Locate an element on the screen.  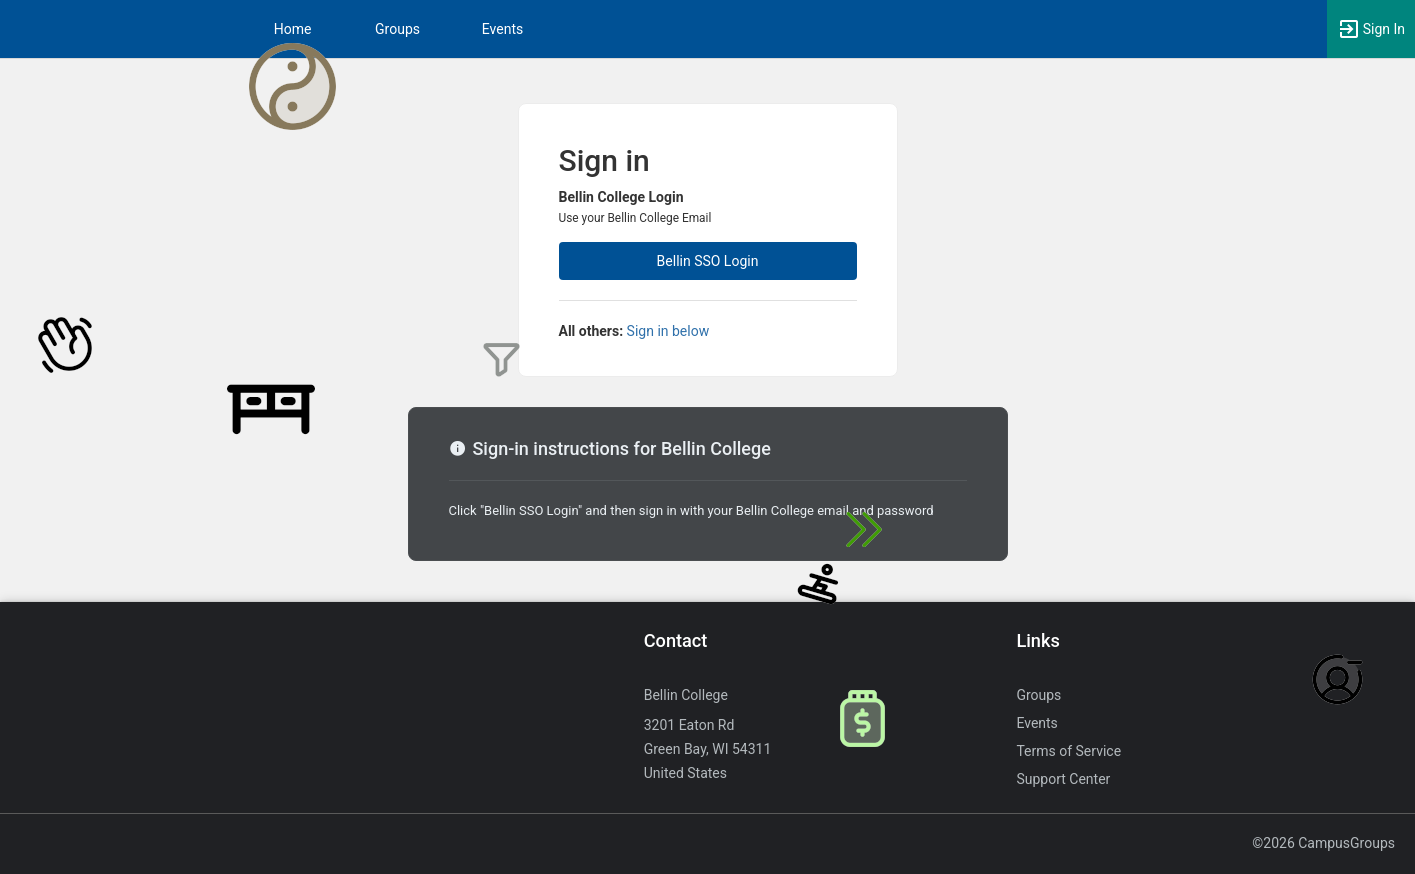
filter or sort content is located at coordinates (501, 358).